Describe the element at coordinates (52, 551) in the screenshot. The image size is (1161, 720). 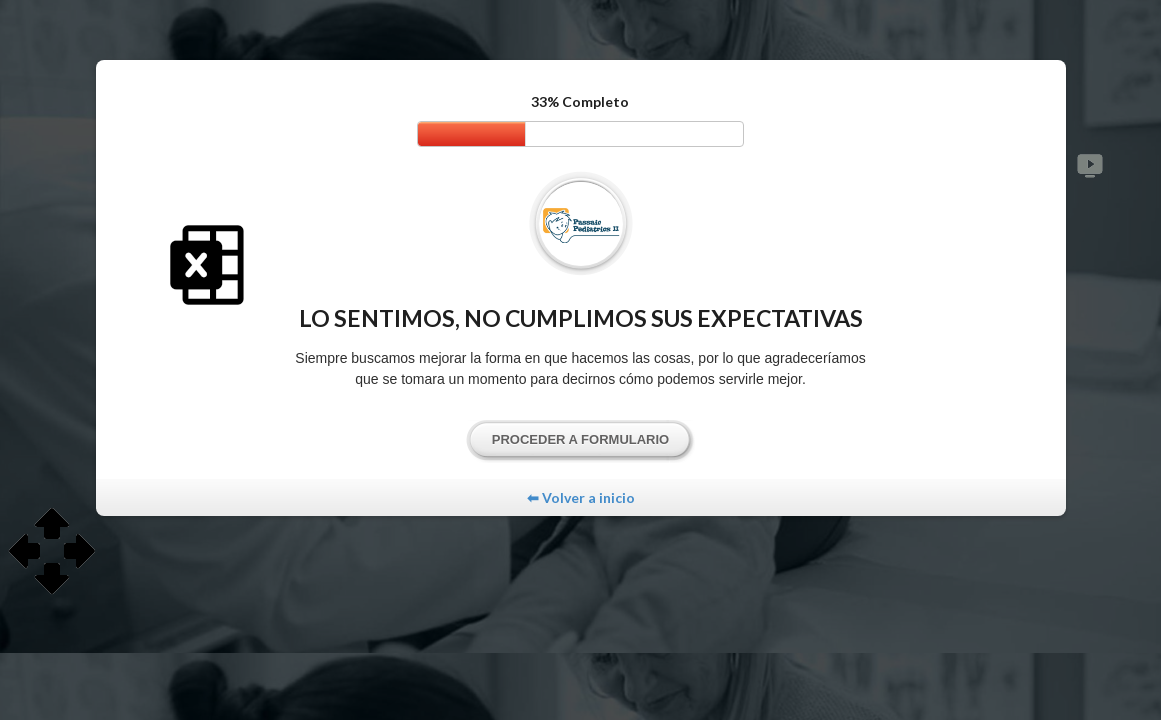
I see `move or reposition an element` at that location.